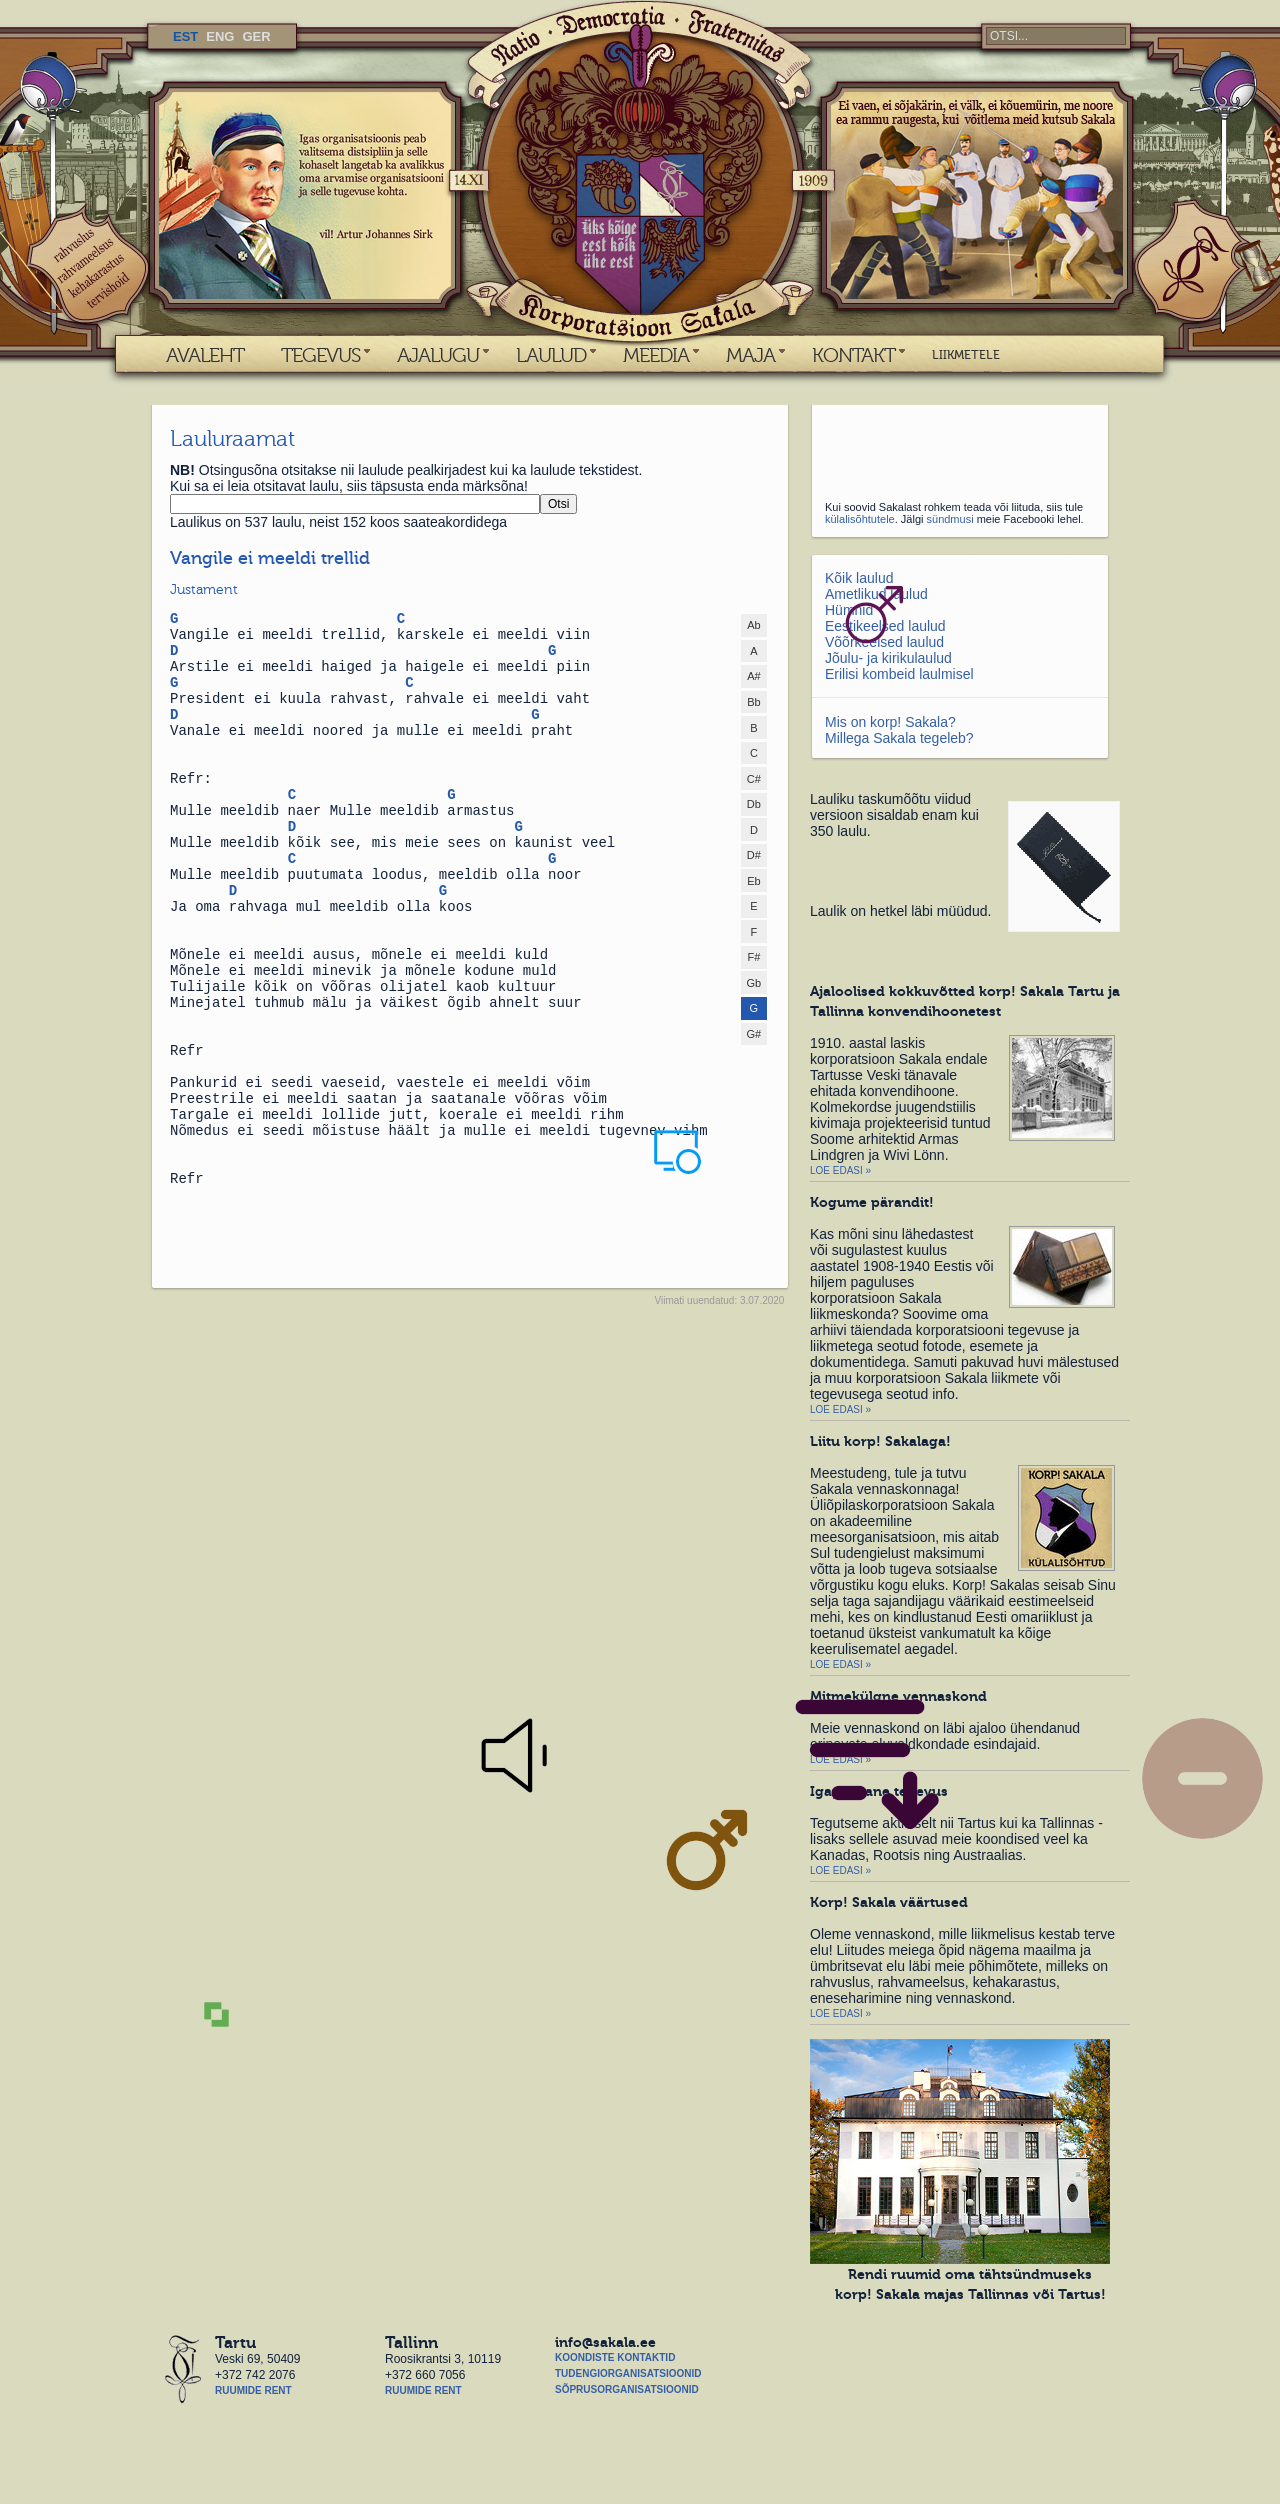 The height and width of the screenshot is (2504, 1280). What do you see at coordinates (860, 1750) in the screenshot?
I see `sort or filter items in descending order` at bounding box center [860, 1750].